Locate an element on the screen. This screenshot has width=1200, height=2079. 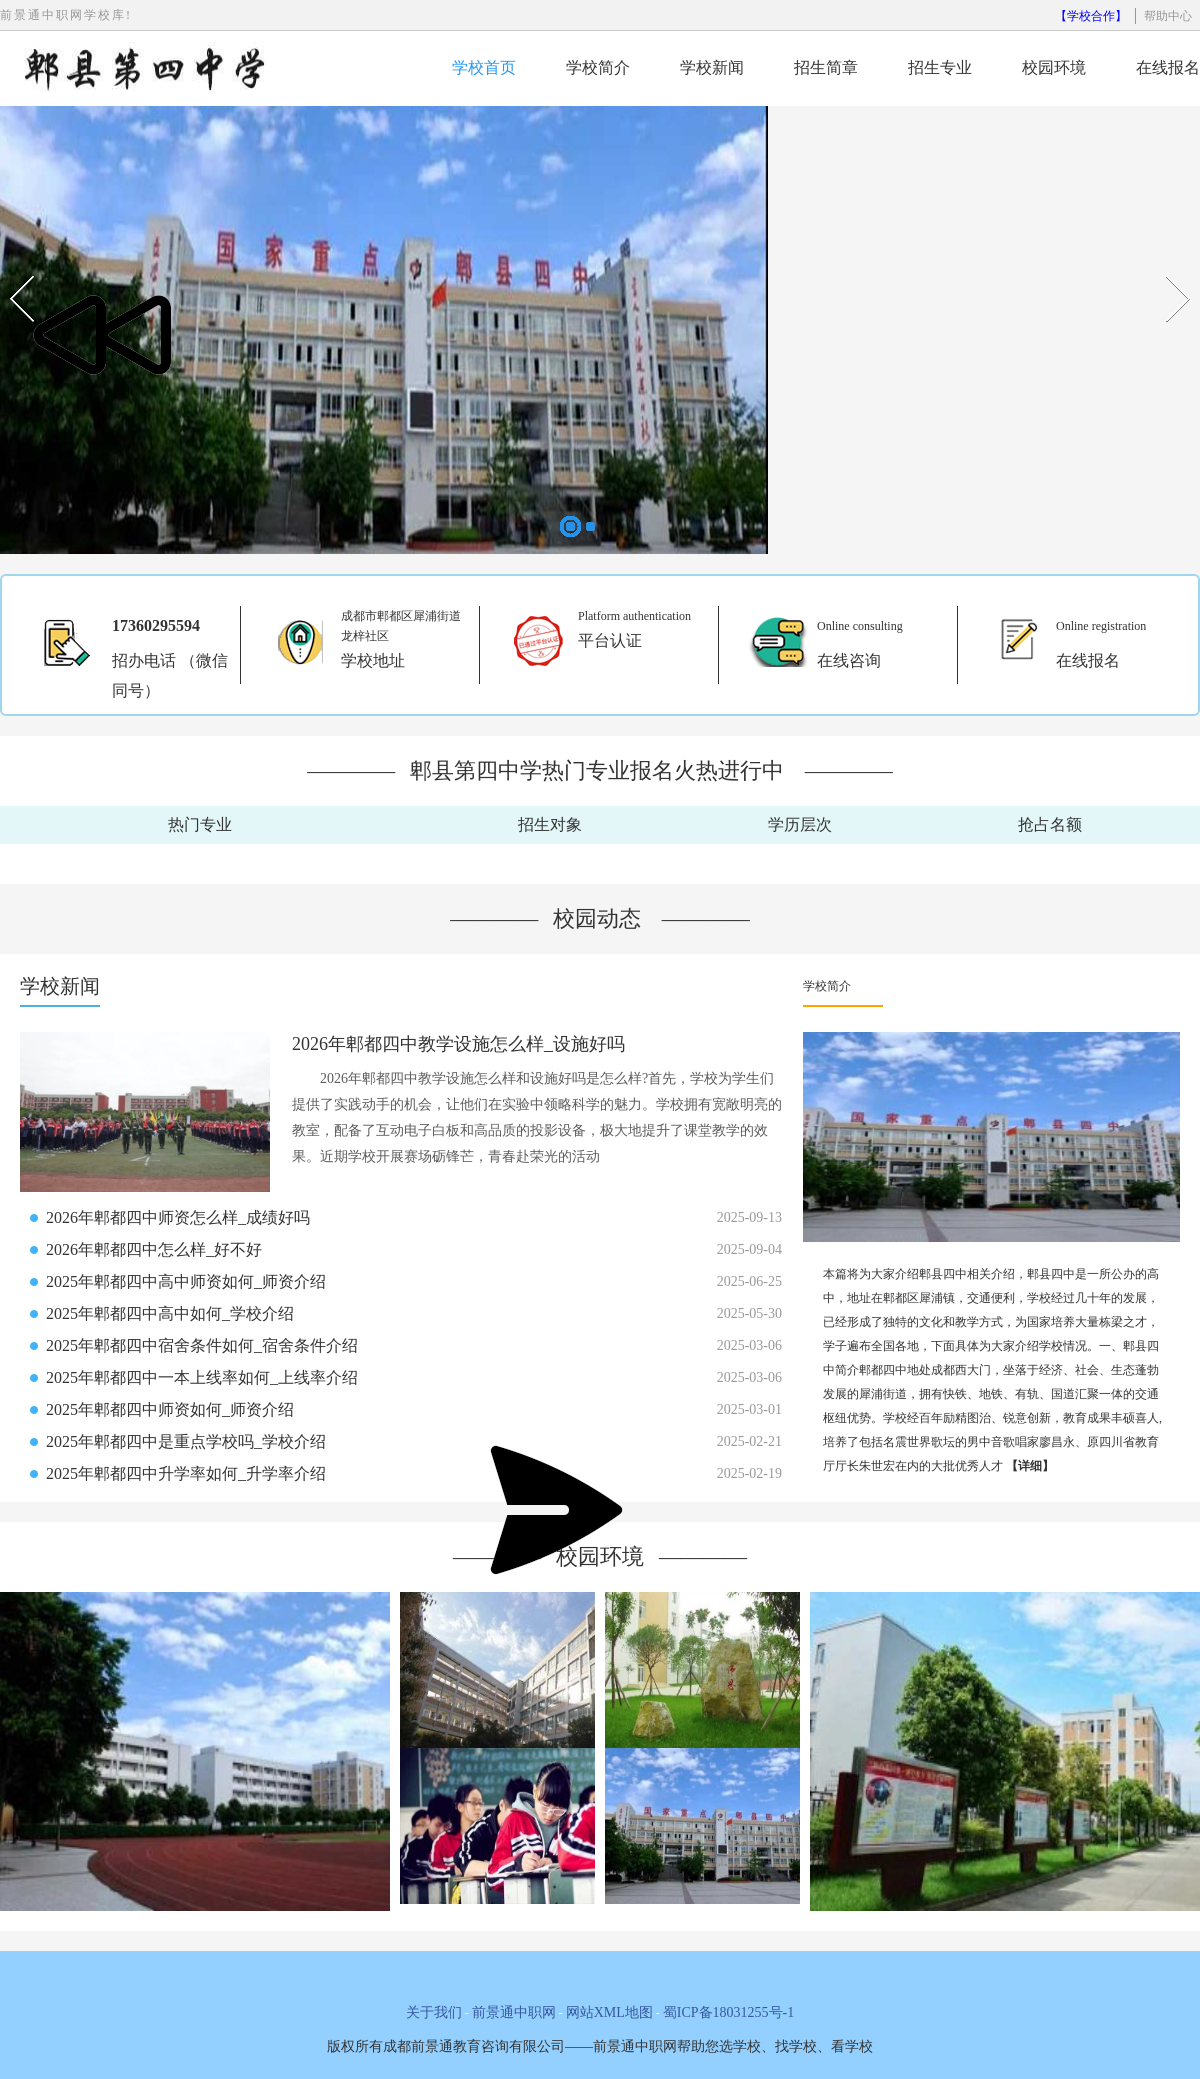
send a message is located at coordinates (554, 1510).